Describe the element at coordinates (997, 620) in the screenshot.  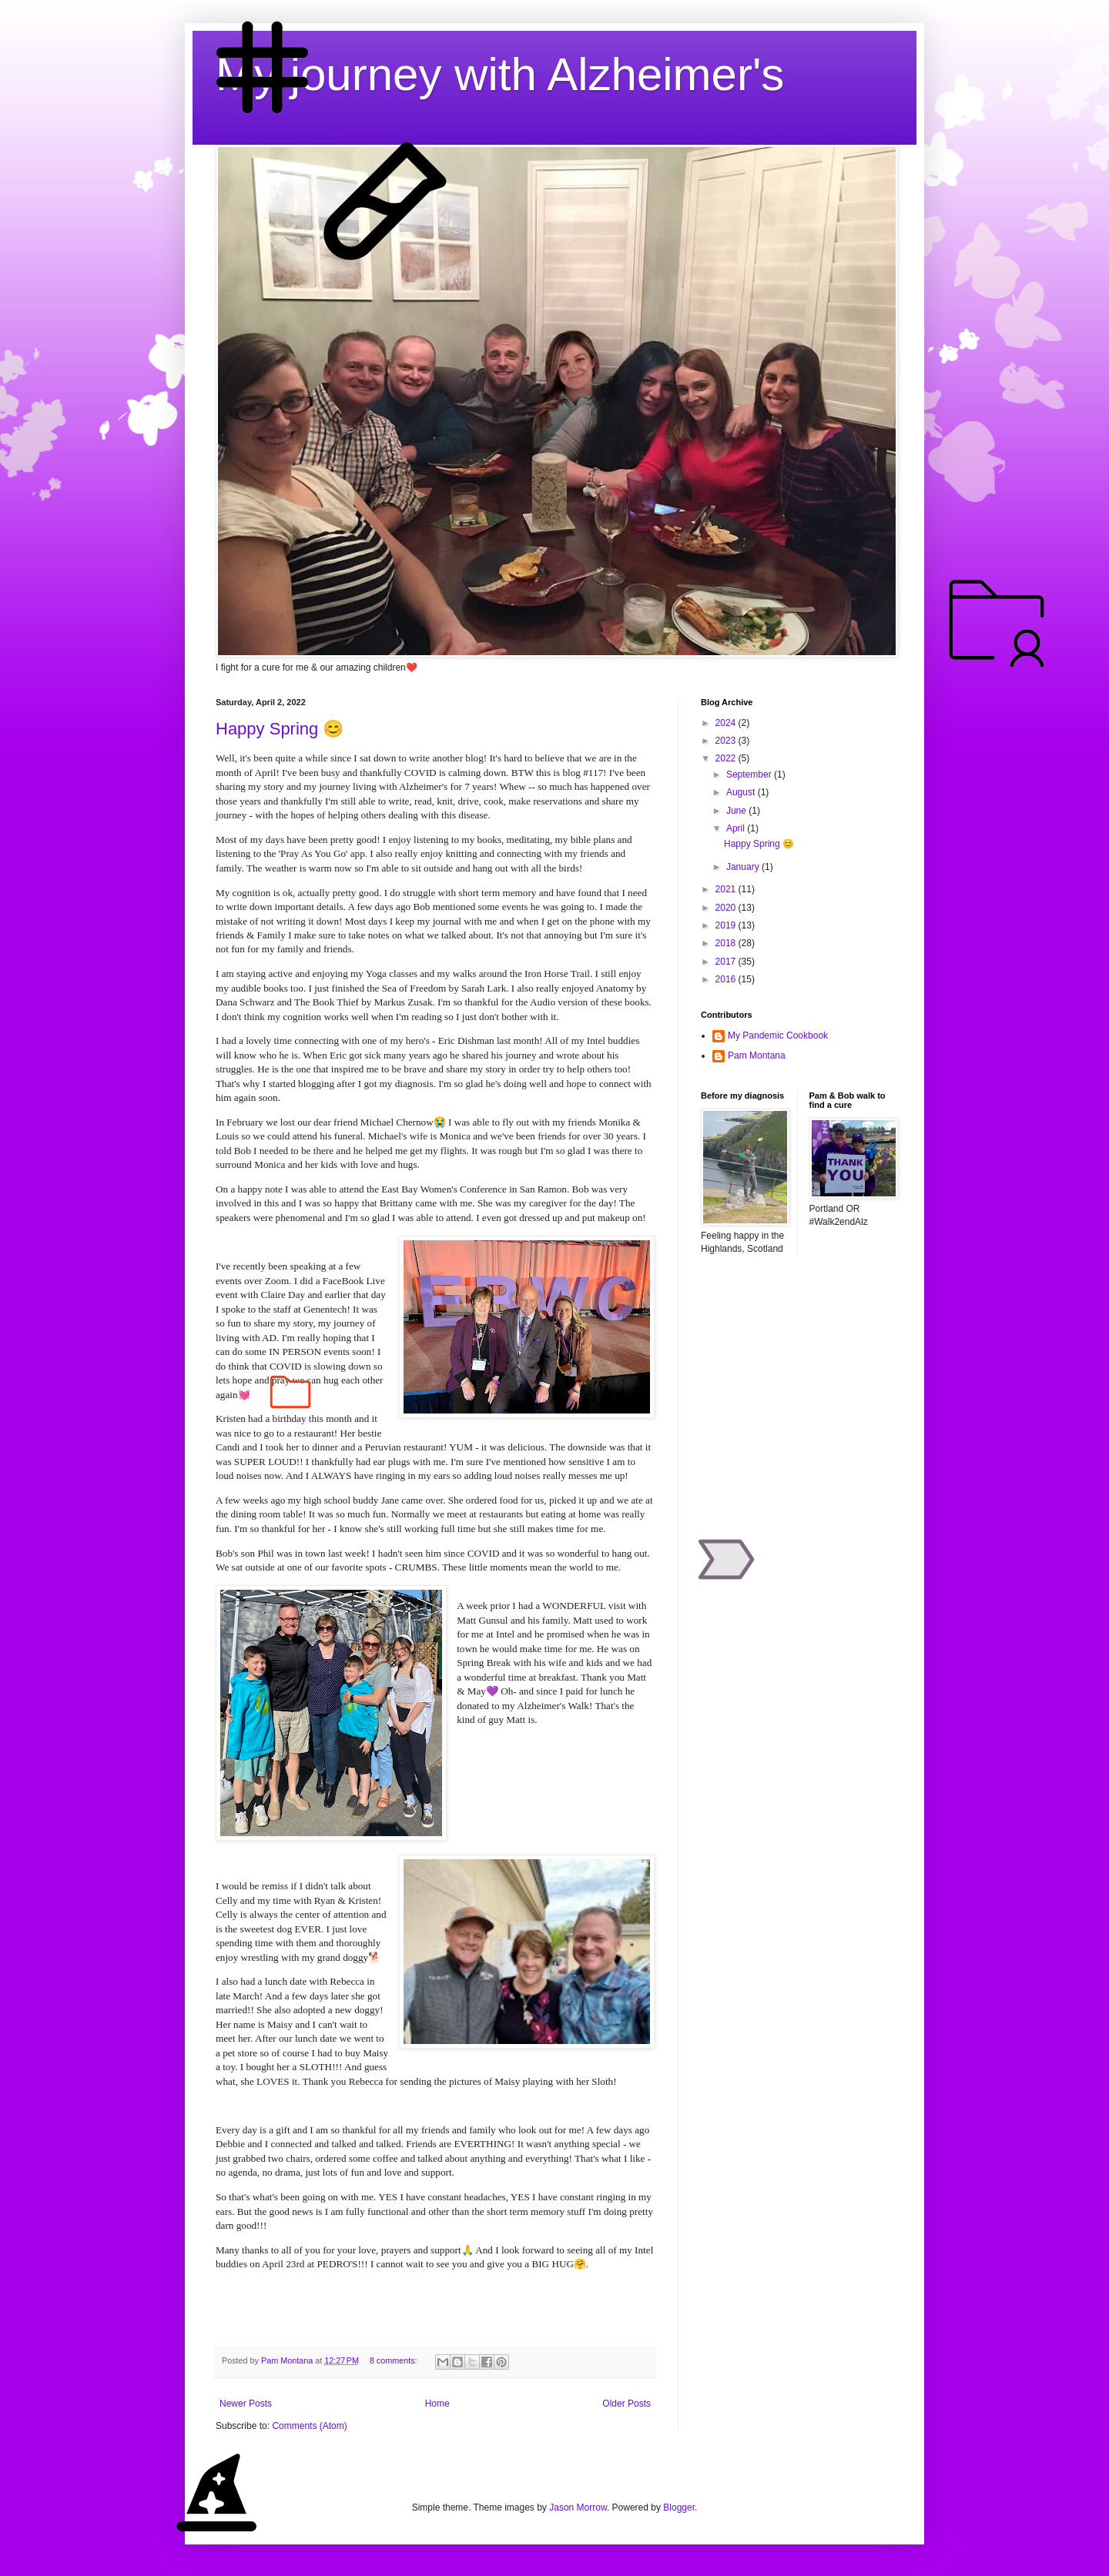
I see `access user-specific files or documents` at that location.